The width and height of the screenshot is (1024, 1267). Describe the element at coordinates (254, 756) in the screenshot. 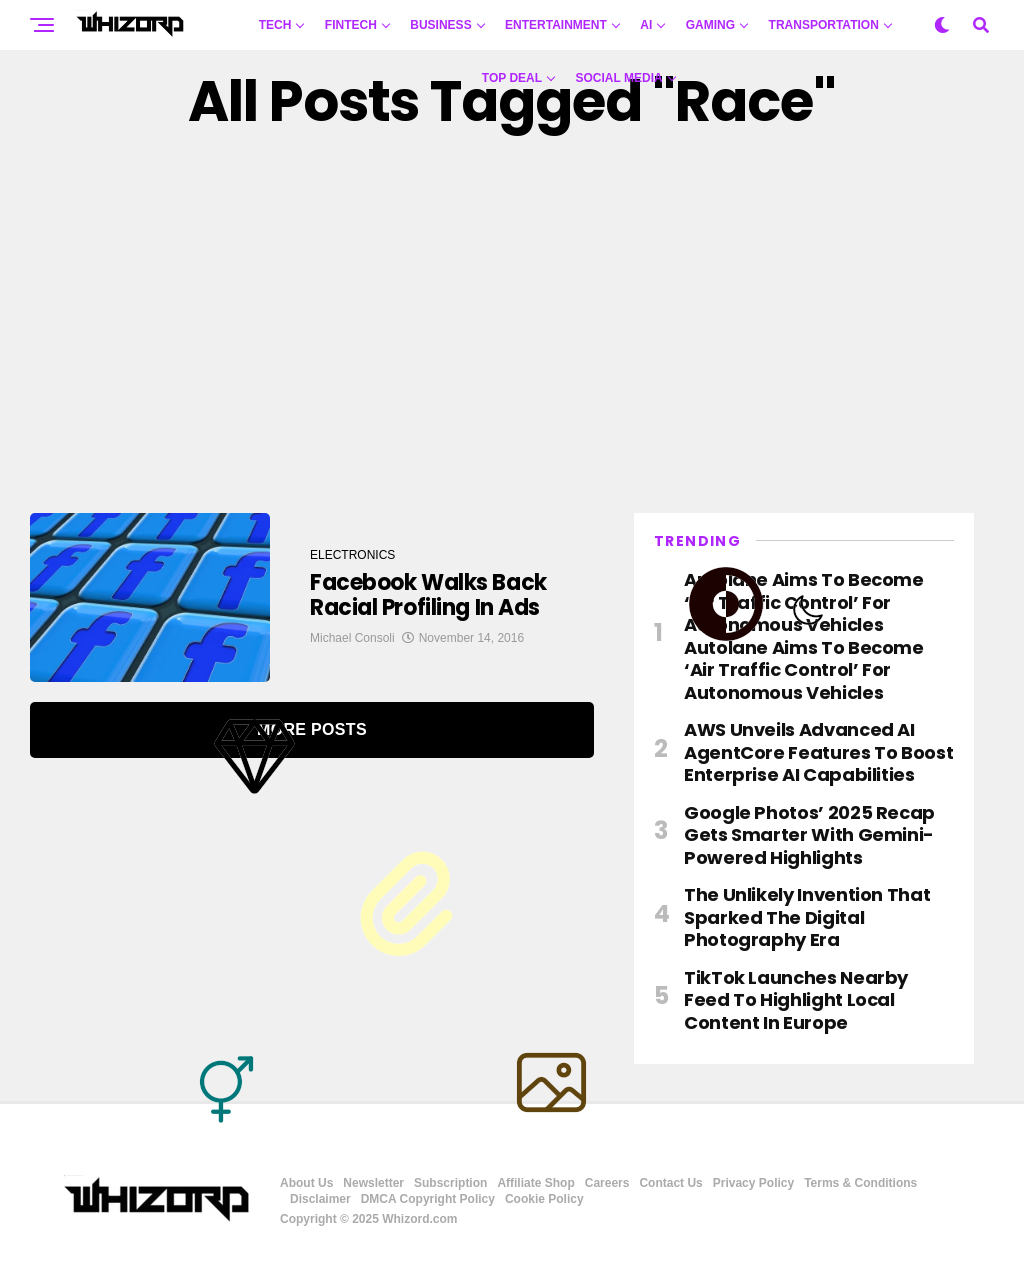

I see `indicates premium or pro membership status` at that location.